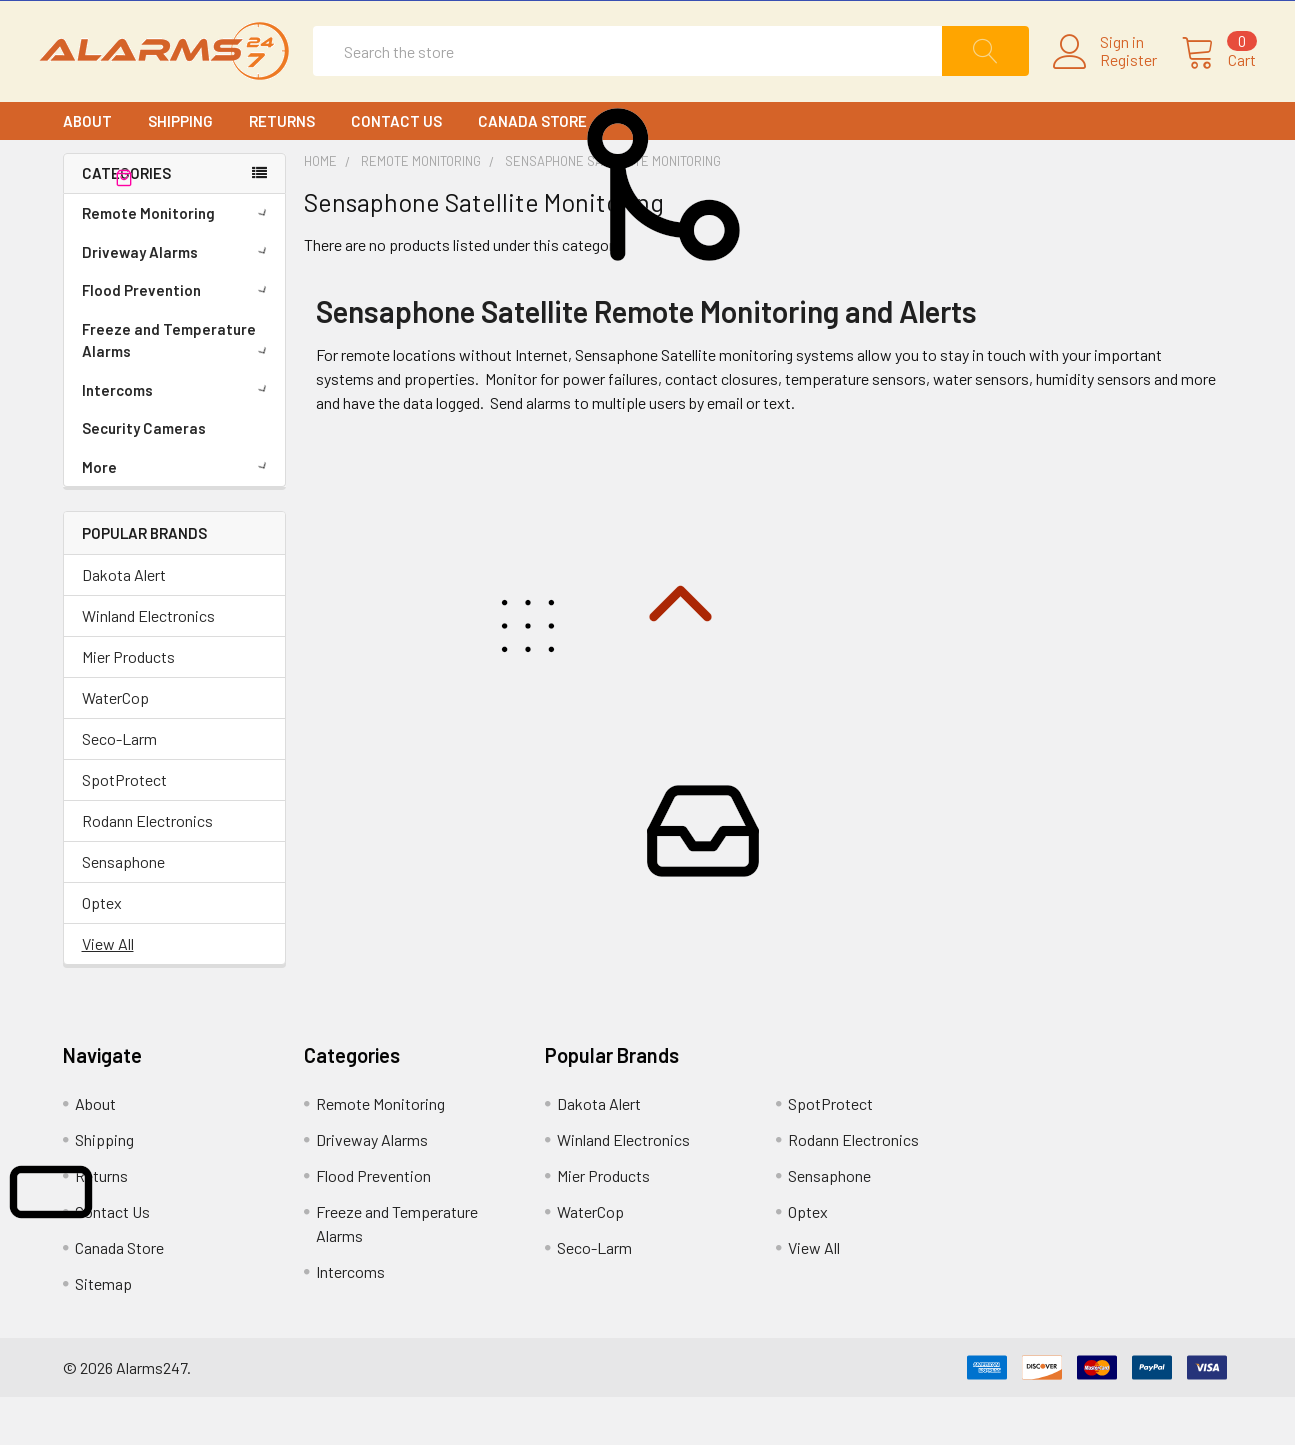 Image resolution: width=1295 pixels, height=1445 pixels. Describe the element at coordinates (680, 603) in the screenshot. I see `collapse an expanded section` at that location.